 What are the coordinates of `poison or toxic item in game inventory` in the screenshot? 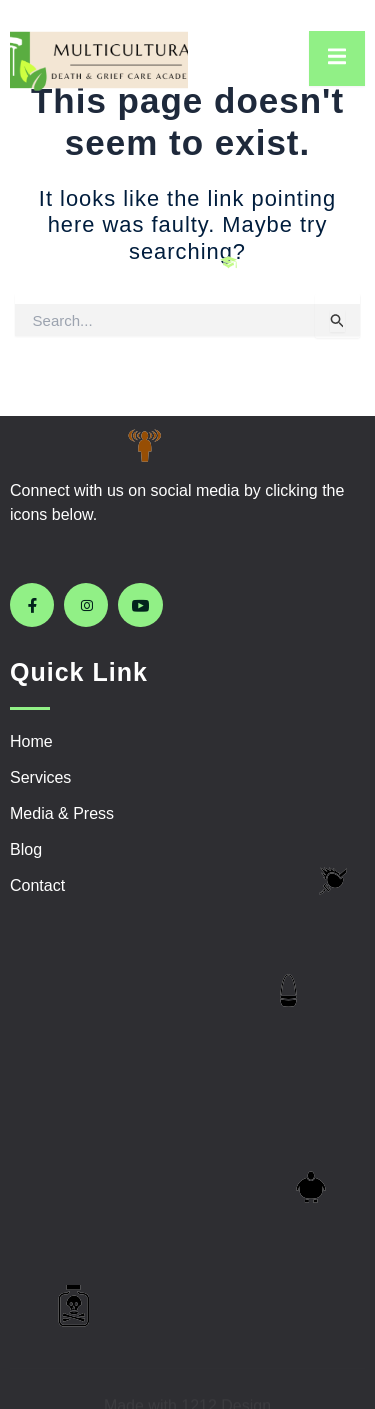 It's located at (73, 1305).